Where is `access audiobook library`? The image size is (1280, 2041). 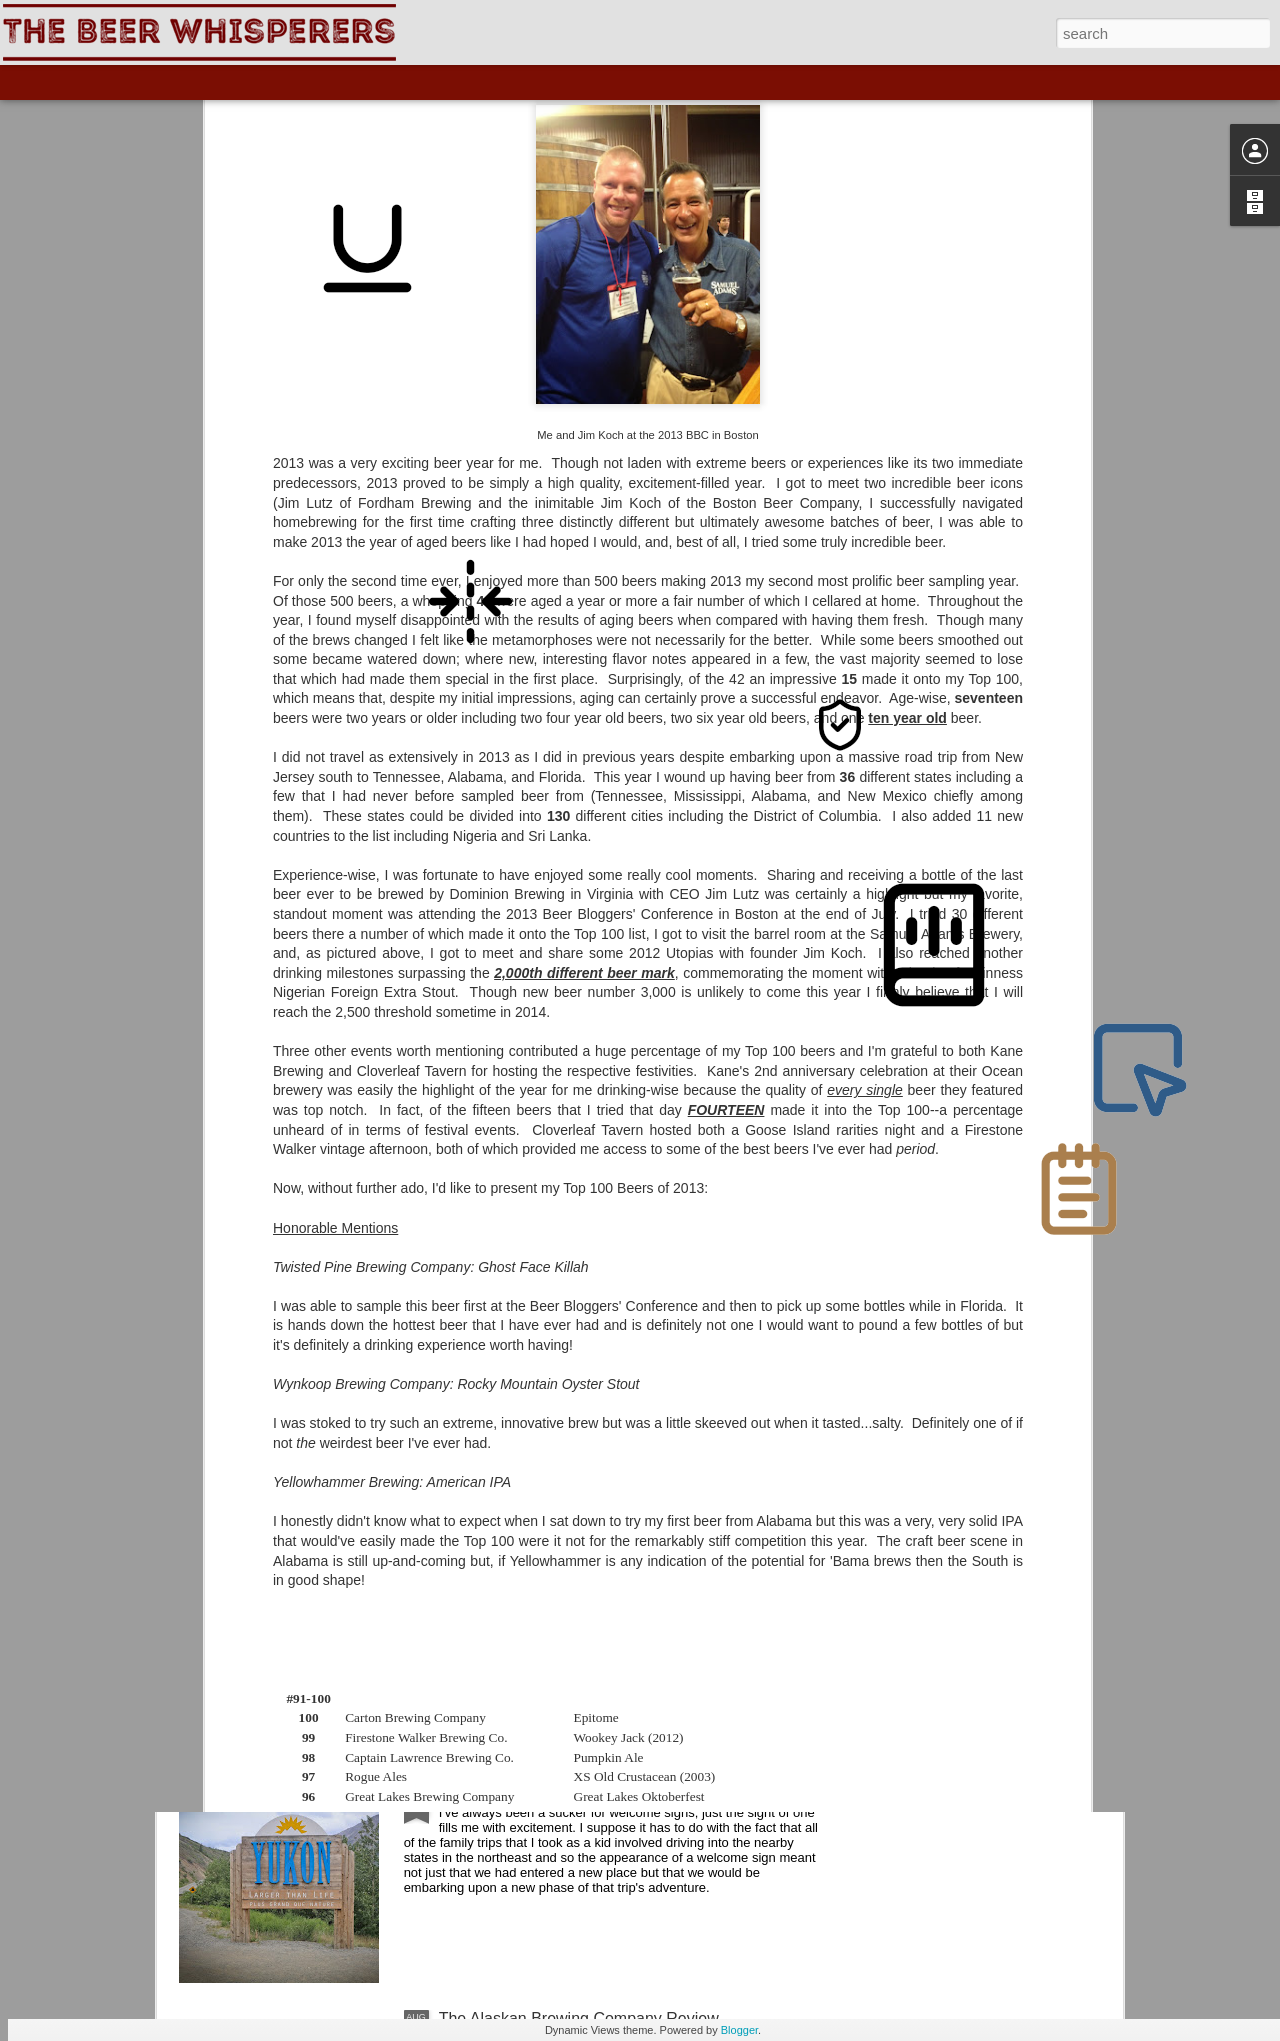
access audiobook library is located at coordinates (934, 945).